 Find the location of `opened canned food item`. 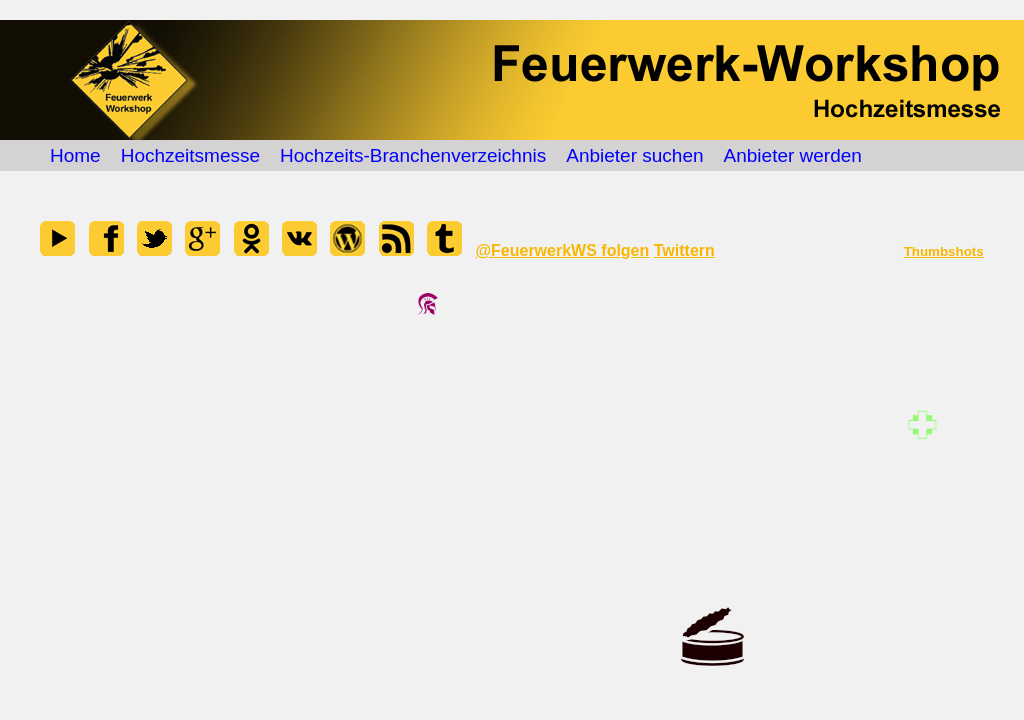

opened canned food item is located at coordinates (712, 636).